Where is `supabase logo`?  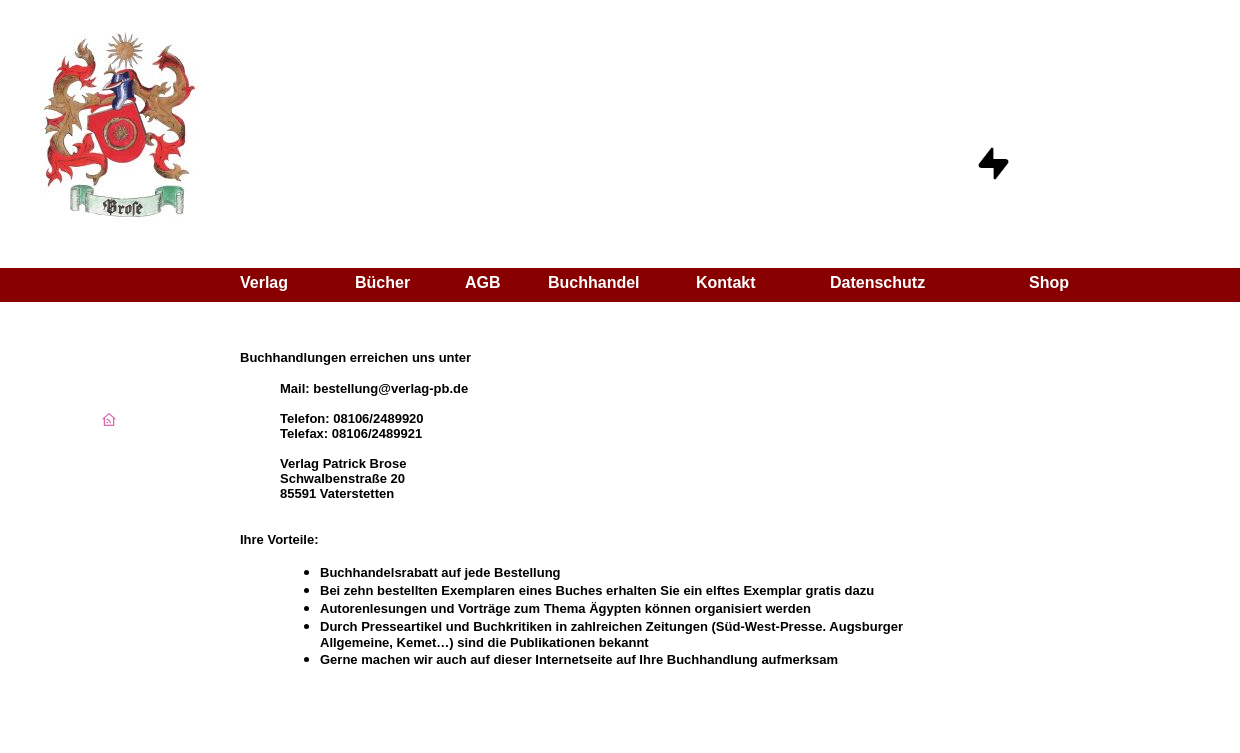
supabase logo is located at coordinates (993, 163).